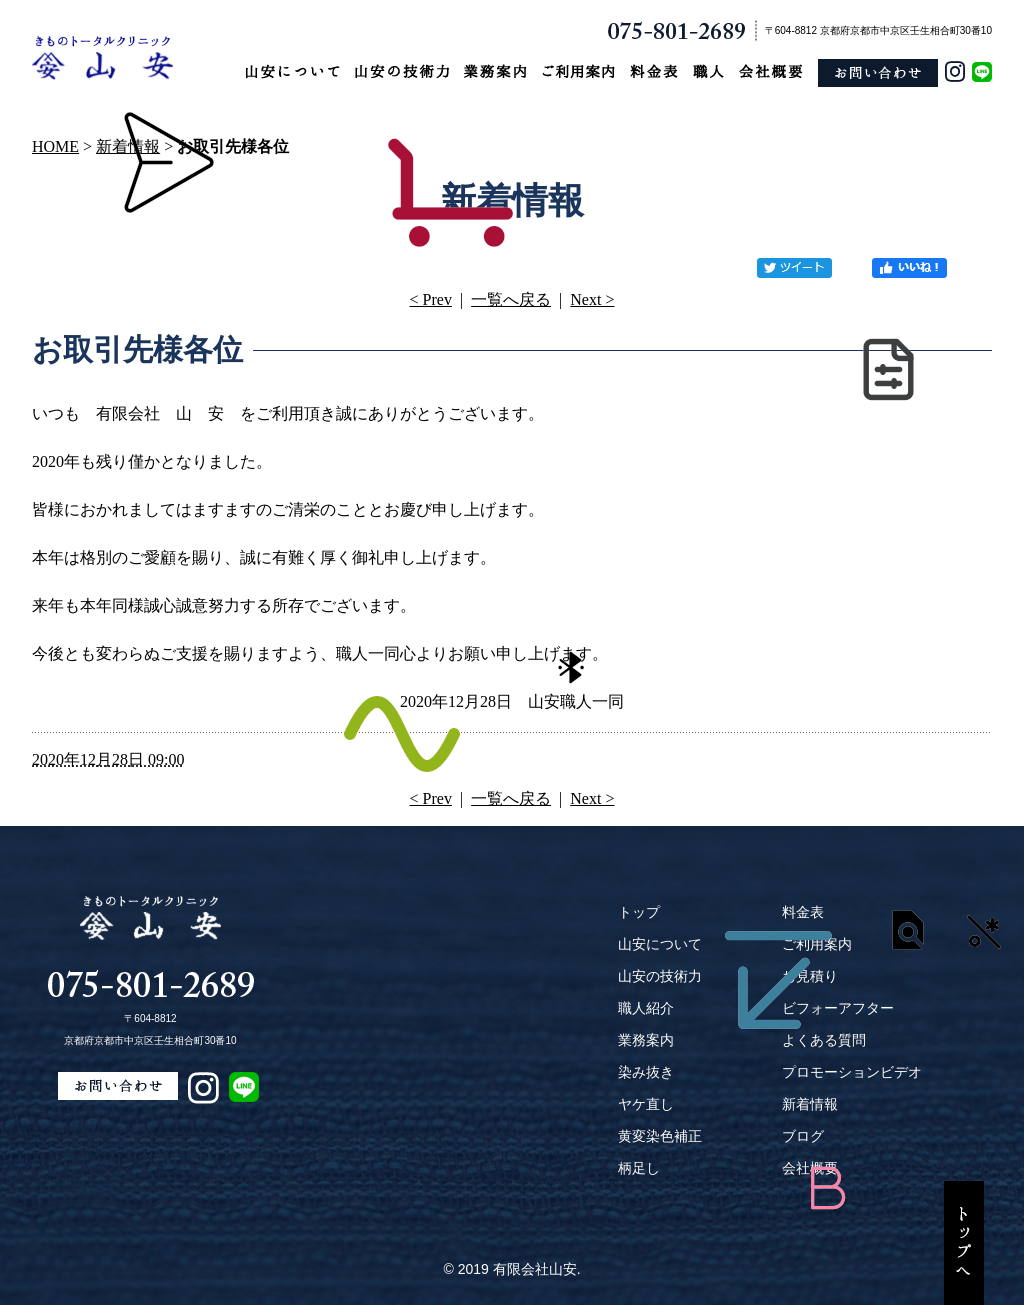  Describe the element at coordinates (984, 932) in the screenshot. I see `disable regular expression search` at that location.